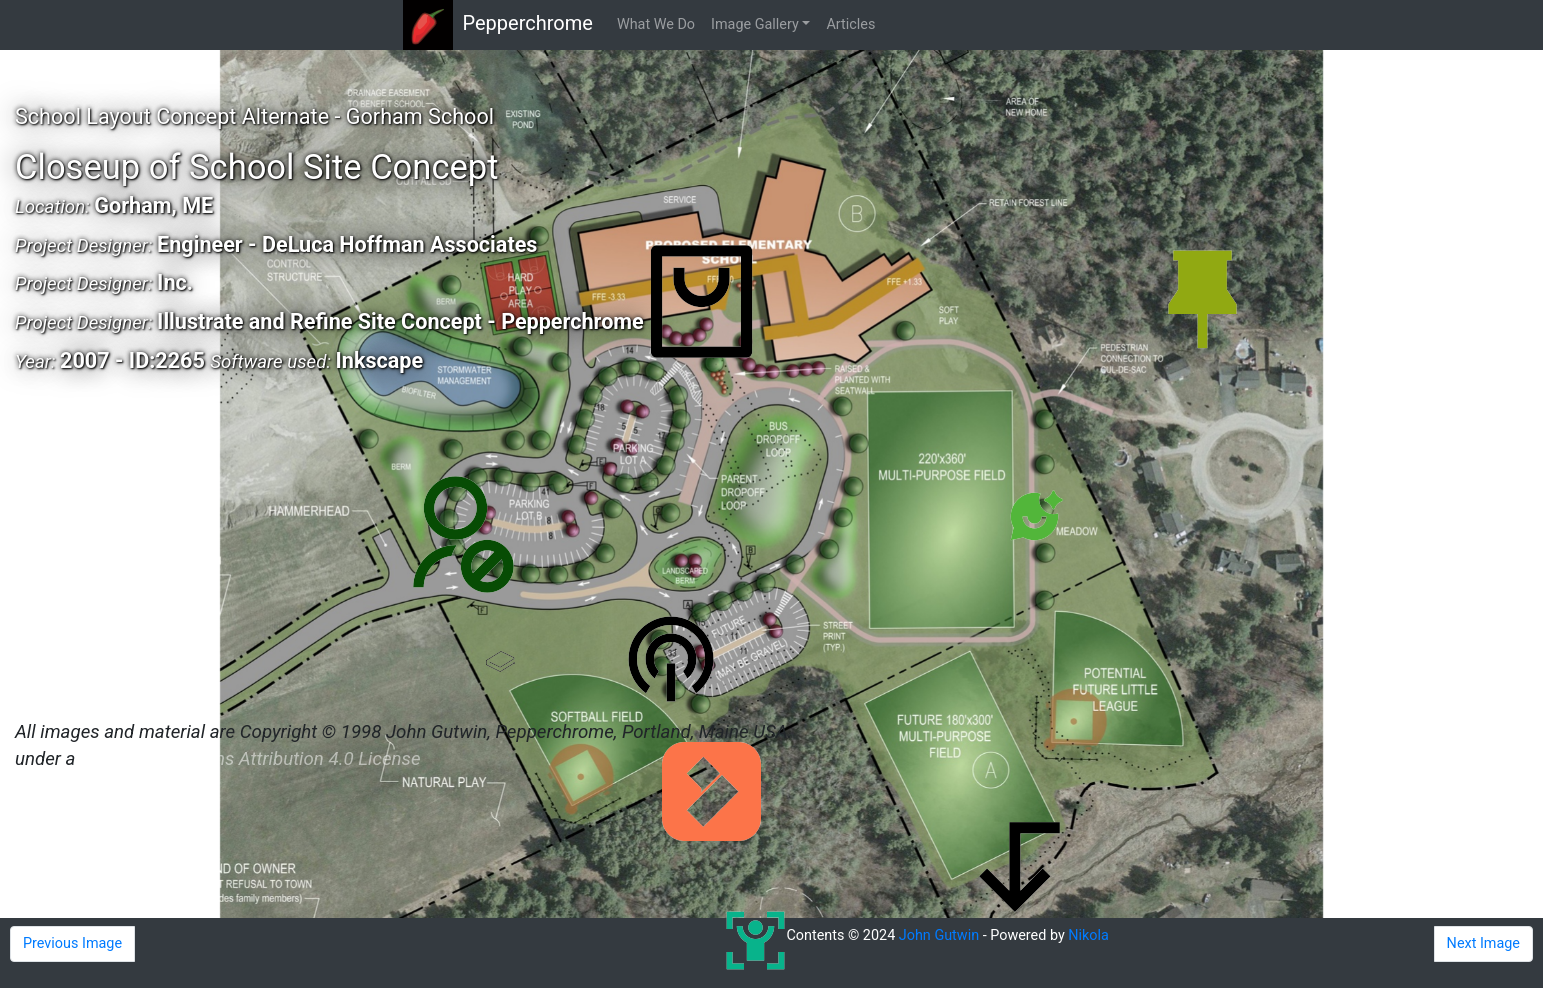 The height and width of the screenshot is (988, 1543). What do you see at coordinates (455, 534) in the screenshot?
I see `block or ban a user` at bounding box center [455, 534].